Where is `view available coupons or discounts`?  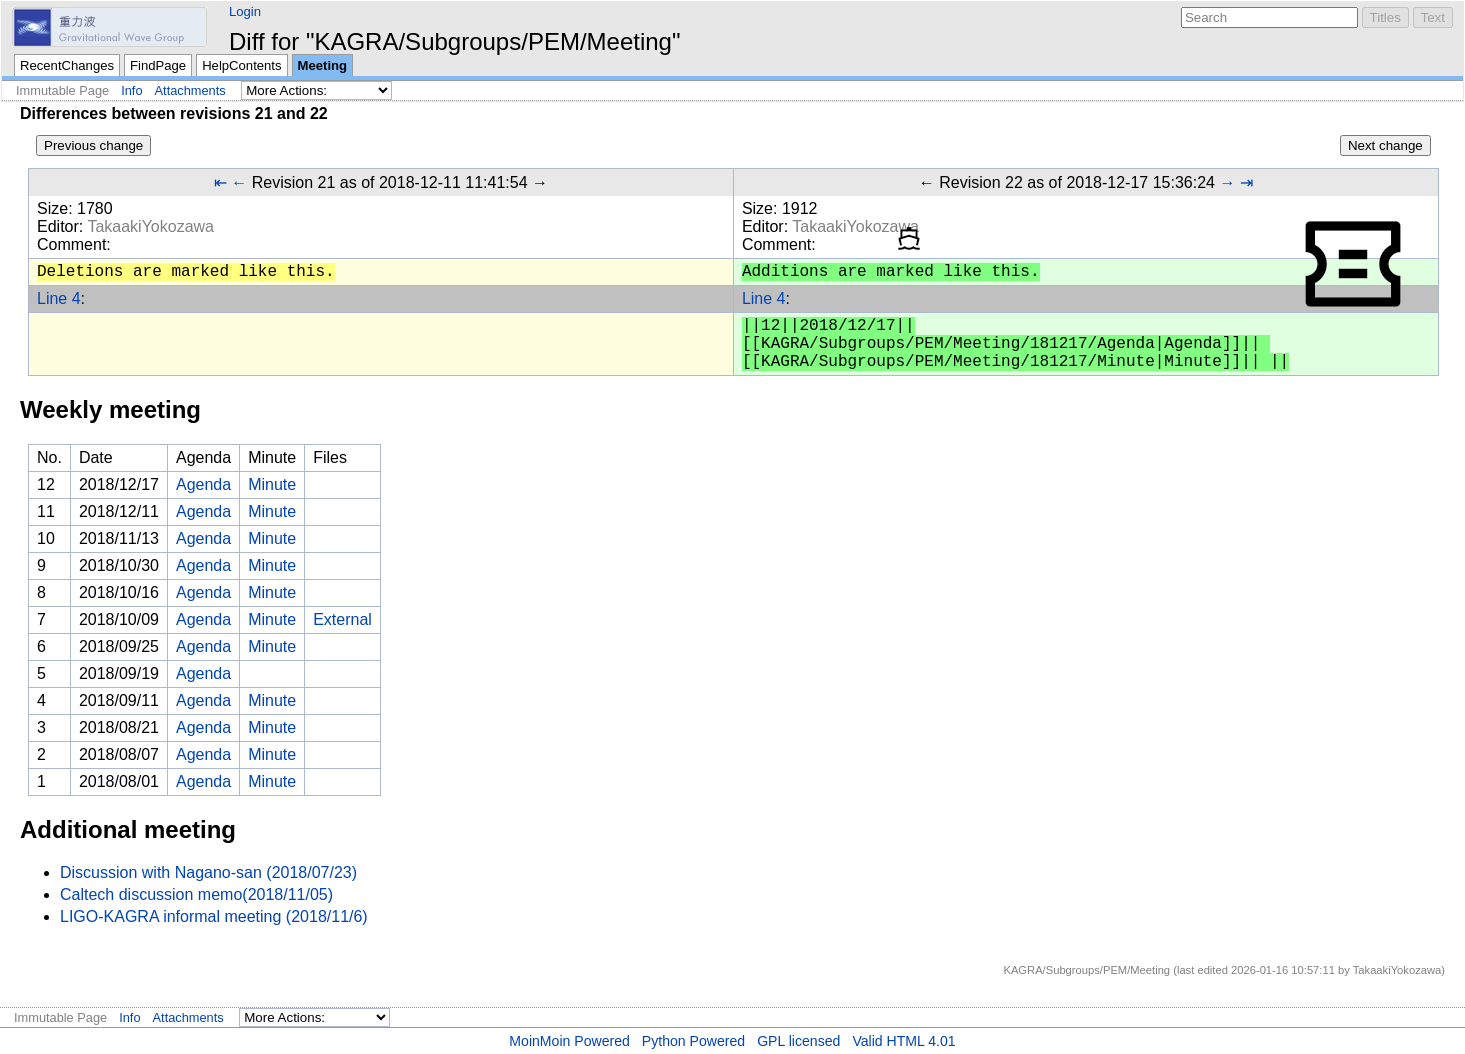
view available coupons or discounts is located at coordinates (1353, 264).